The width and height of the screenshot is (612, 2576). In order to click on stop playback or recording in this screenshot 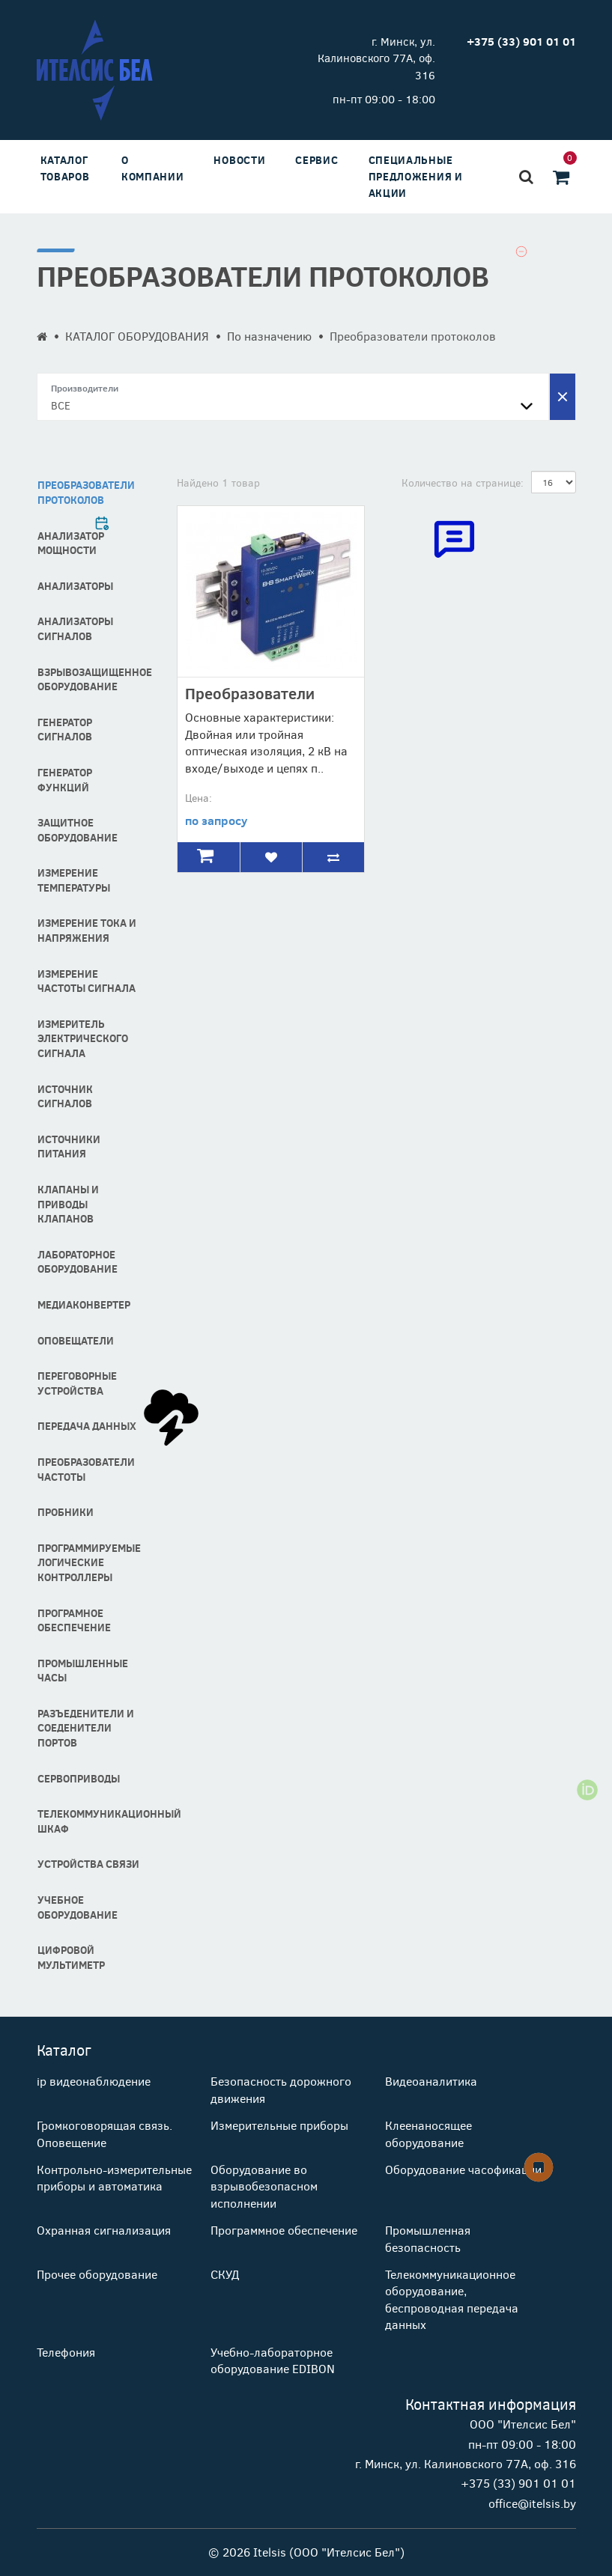, I will do `click(539, 2167)`.